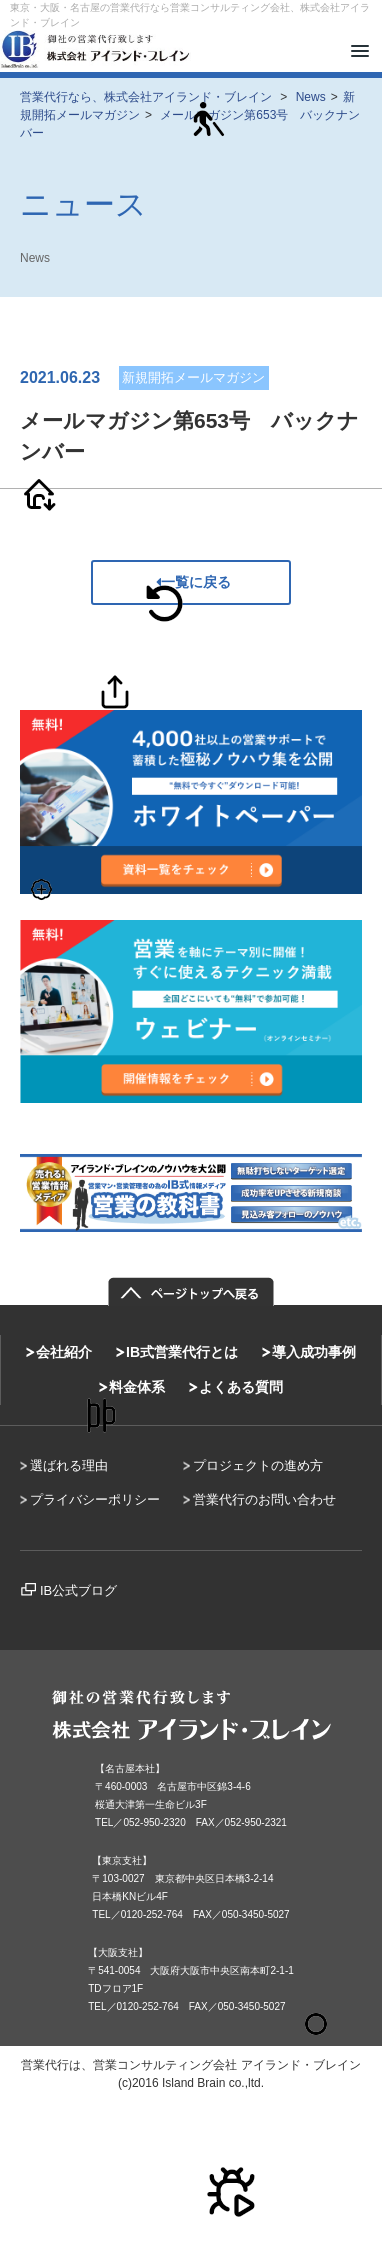 The image size is (382, 2258). I want to click on undo last action, so click(164, 603).